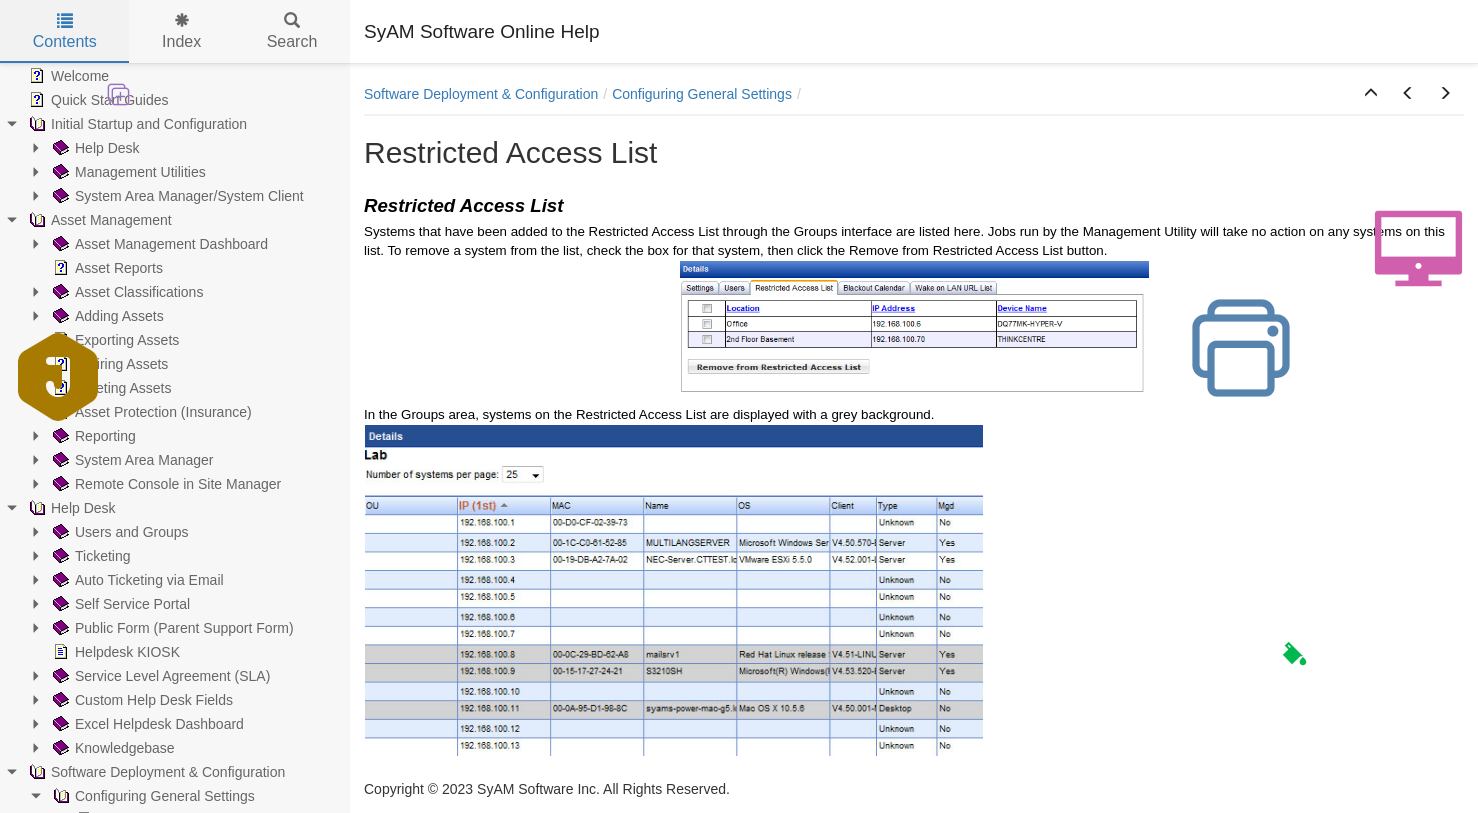  Describe the element at coordinates (1241, 348) in the screenshot. I see `print the current document` at that location.